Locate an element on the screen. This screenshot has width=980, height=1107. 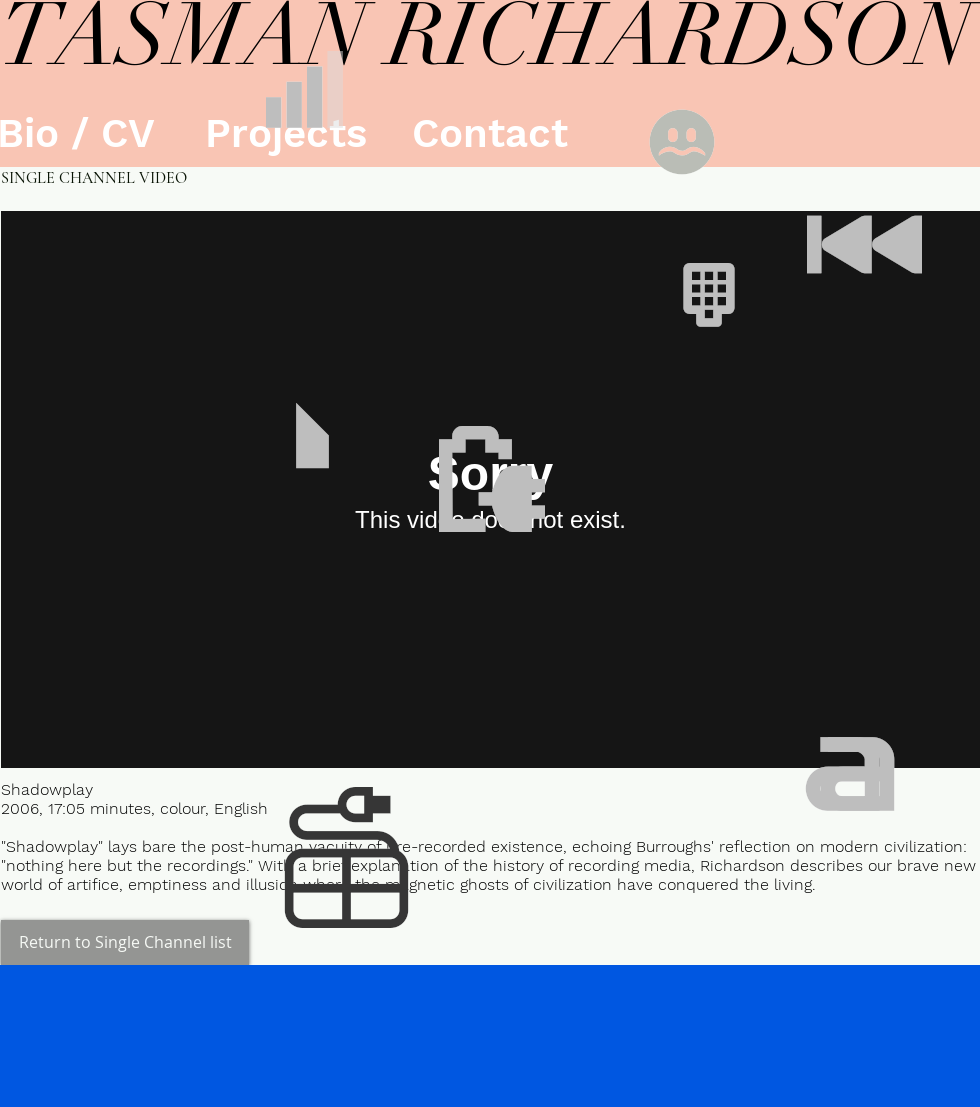
open the dialpad for number input is located at coordinates (709, 297).